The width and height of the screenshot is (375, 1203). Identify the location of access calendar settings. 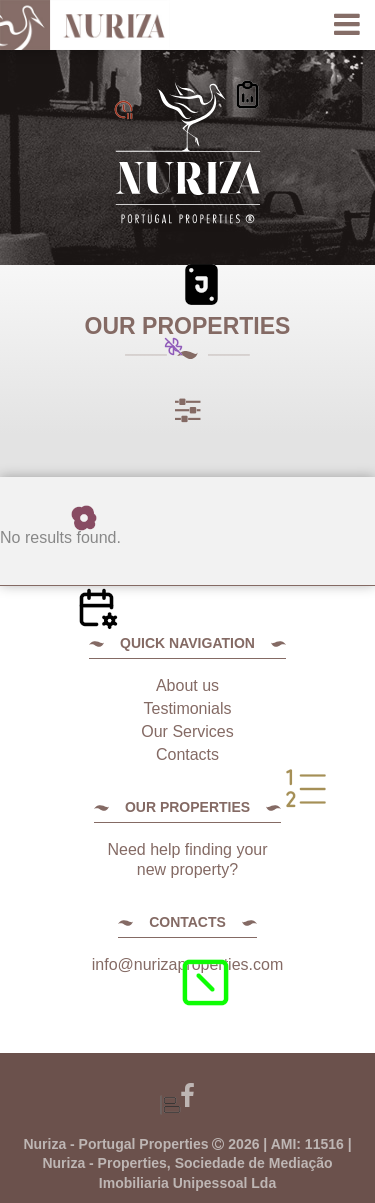
(96, 607).